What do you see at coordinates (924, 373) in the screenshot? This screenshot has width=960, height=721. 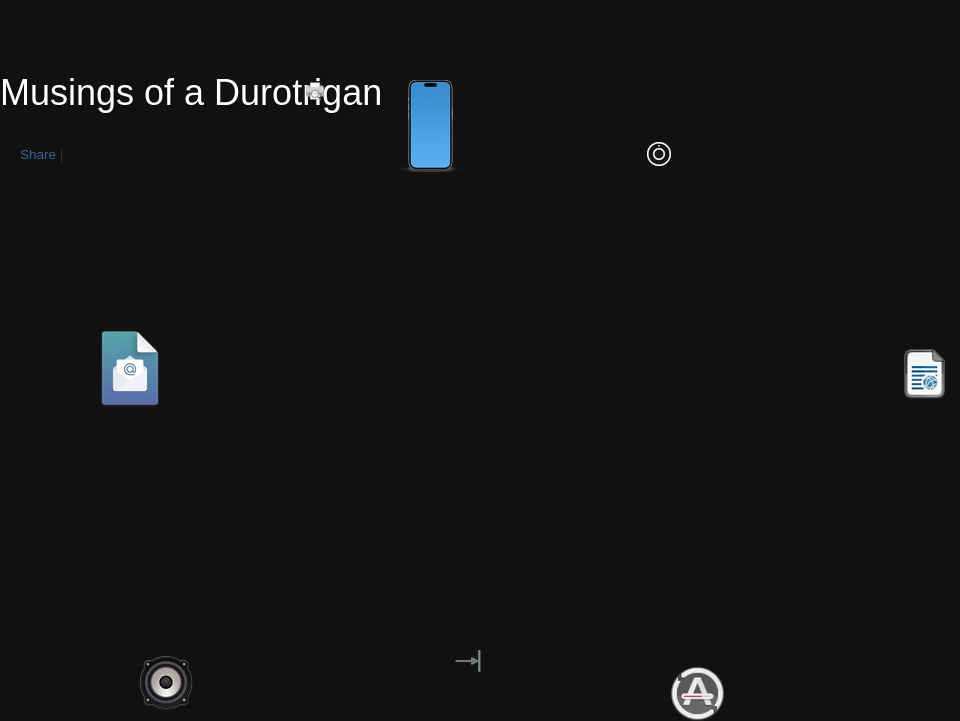 I see `a libreoffice web document file type` at bounding box center [924, 373].